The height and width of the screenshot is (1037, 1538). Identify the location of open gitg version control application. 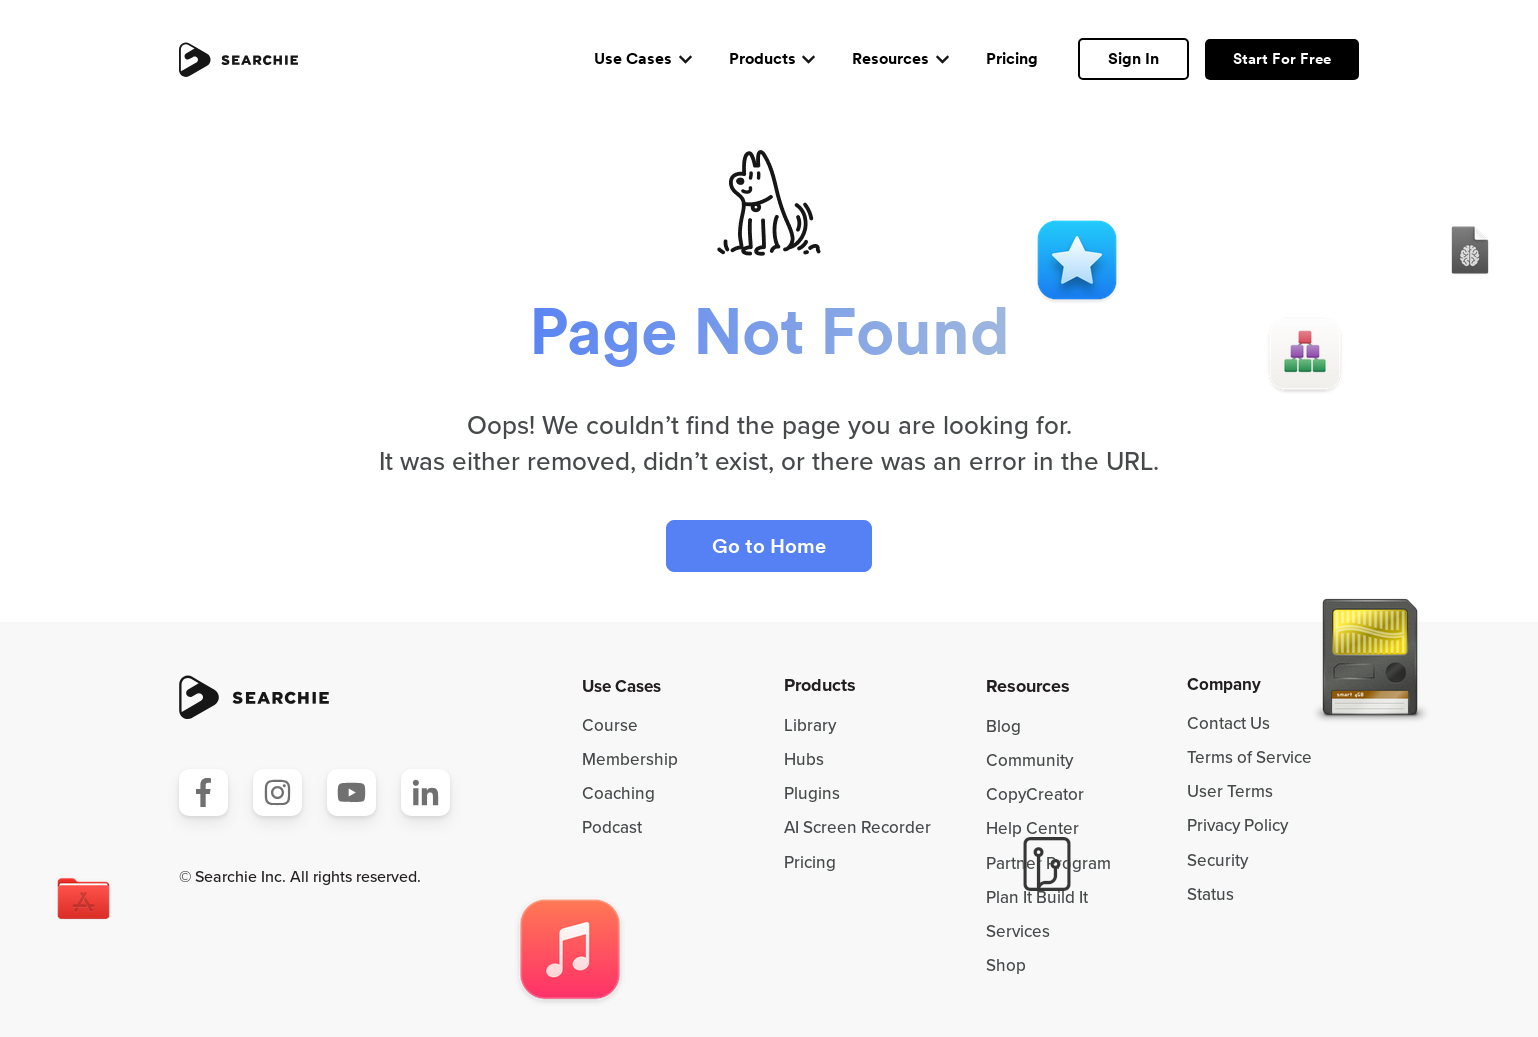
(1047, 864).